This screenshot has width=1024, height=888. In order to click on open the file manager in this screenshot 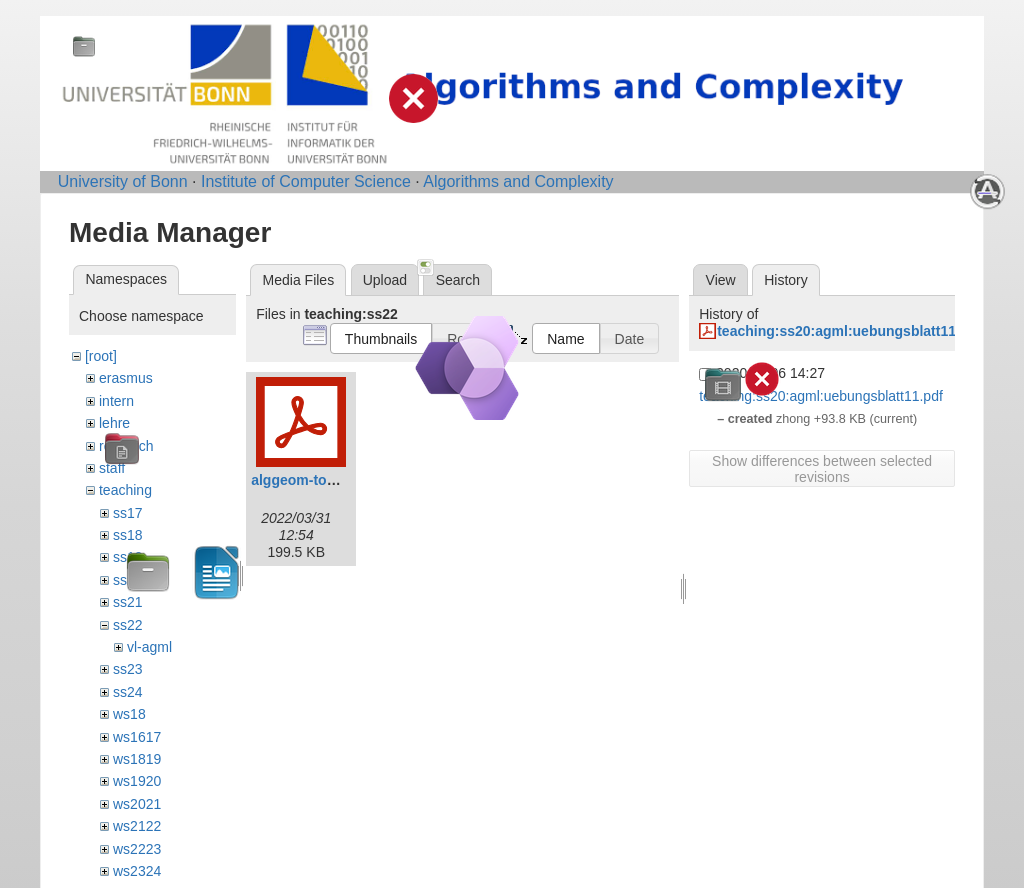, I will do `click(84, 46)`.